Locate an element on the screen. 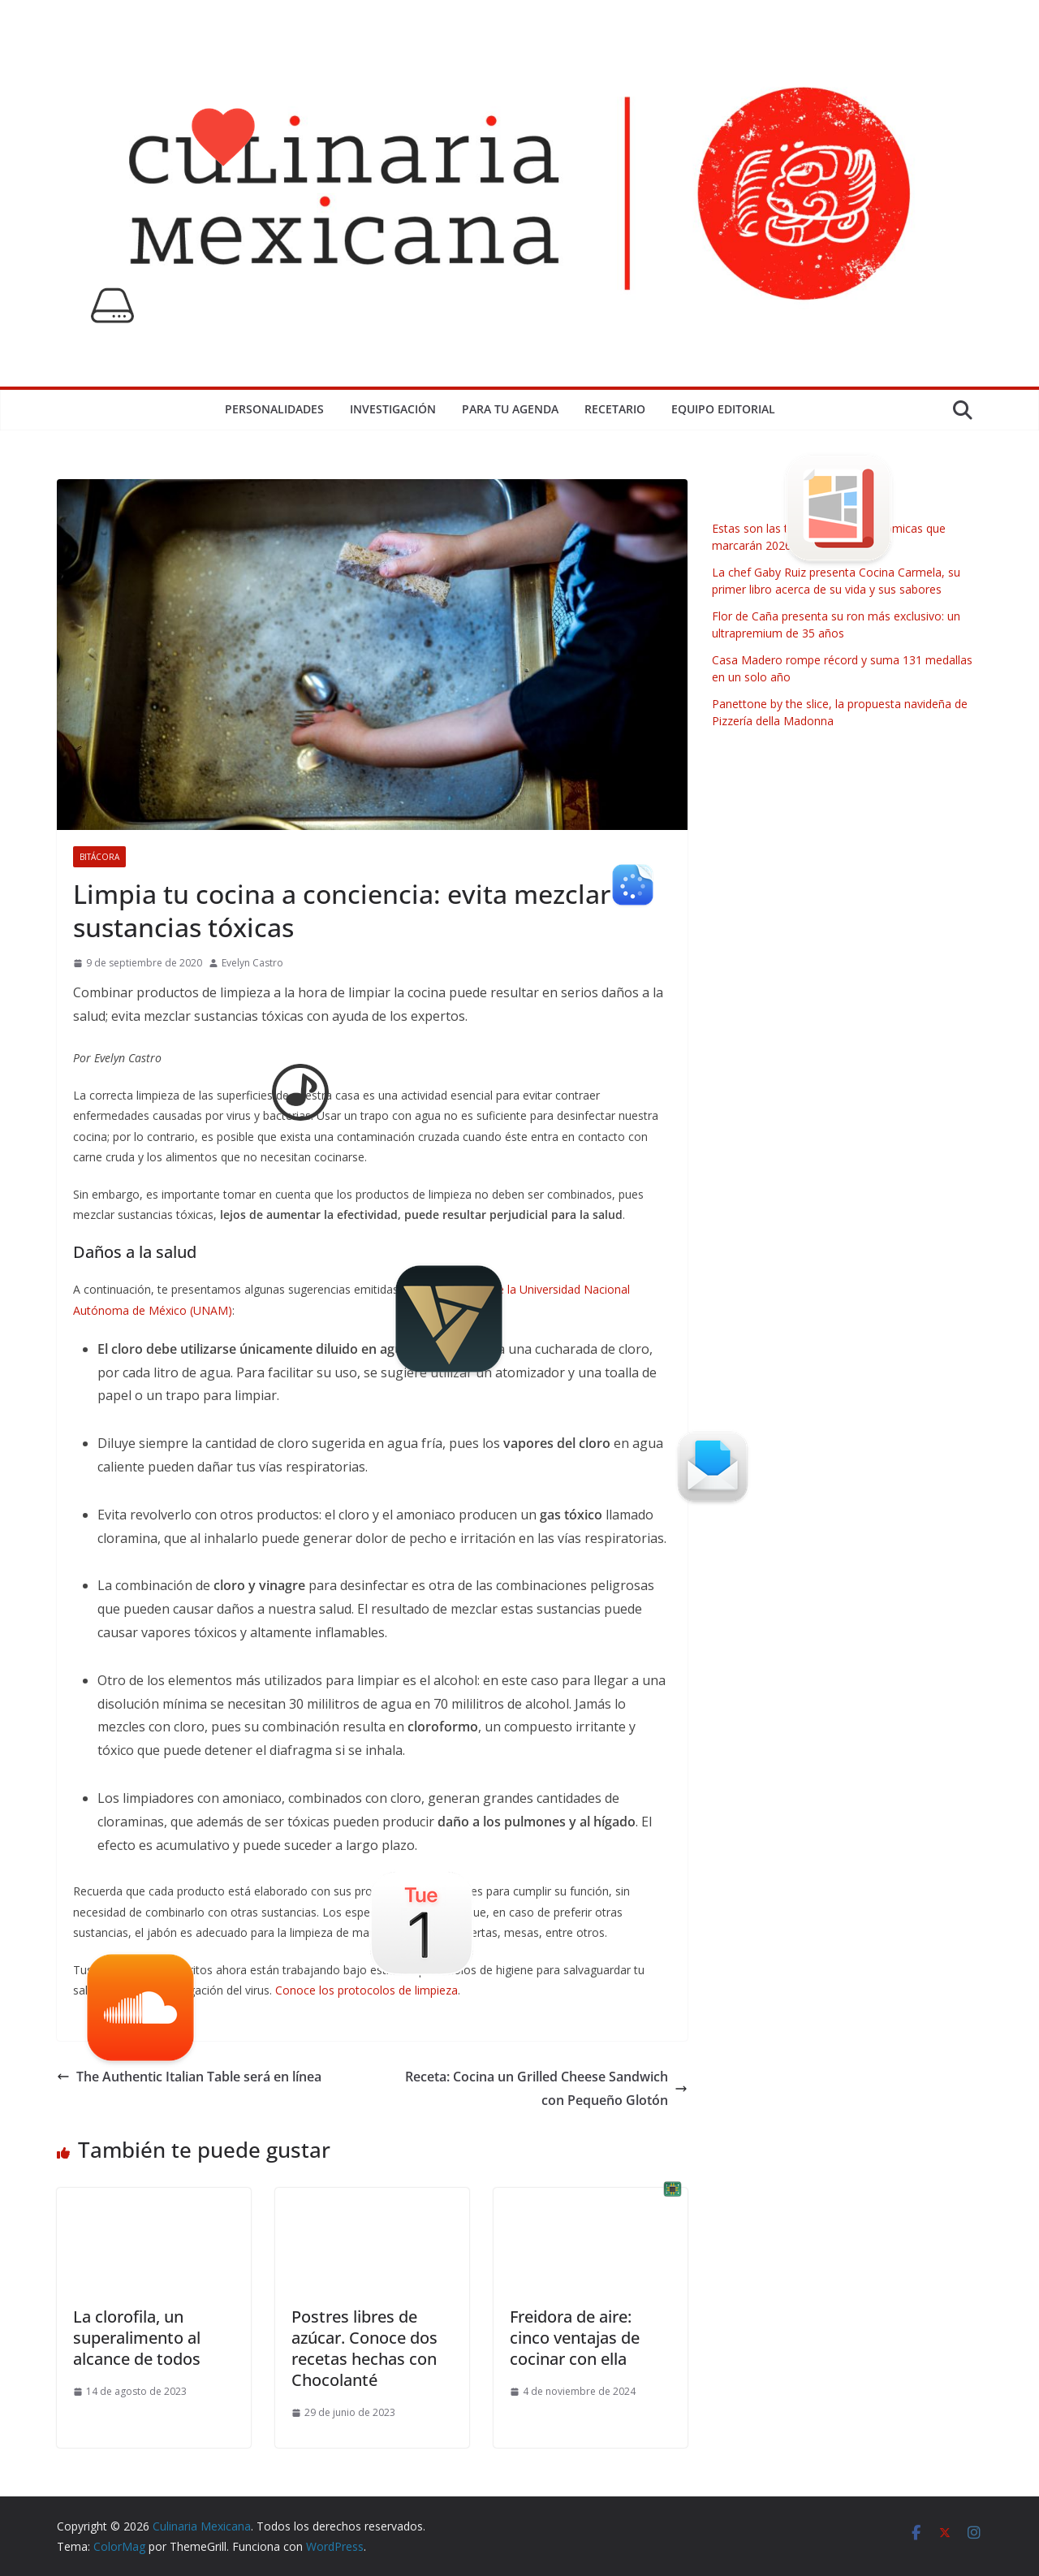  access hard drive or storage device is located at coordinates (112, 304).